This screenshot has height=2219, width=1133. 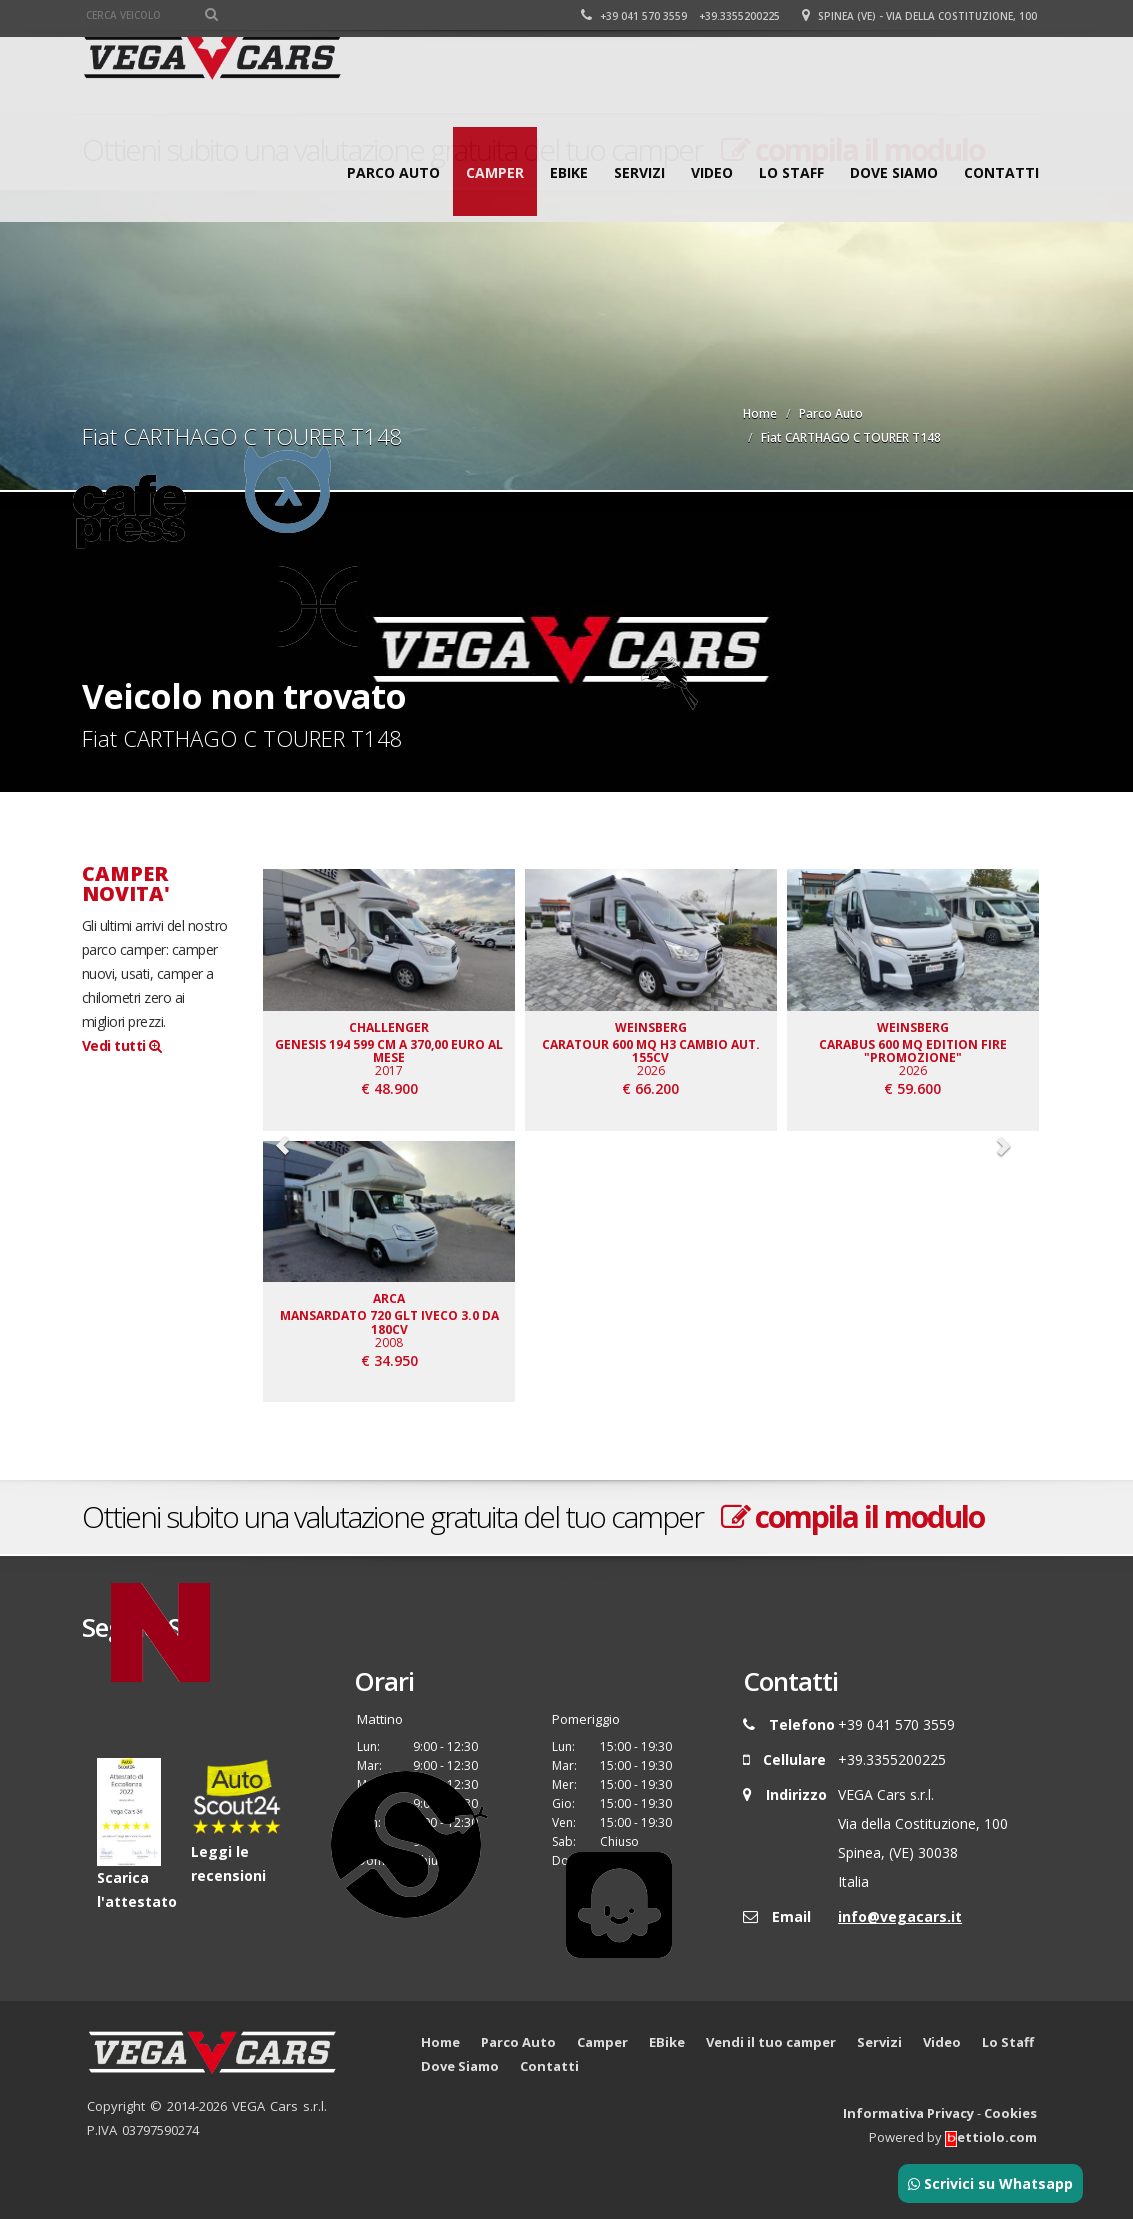 I want to click on open the coze app, so click(x=619, y=1905).